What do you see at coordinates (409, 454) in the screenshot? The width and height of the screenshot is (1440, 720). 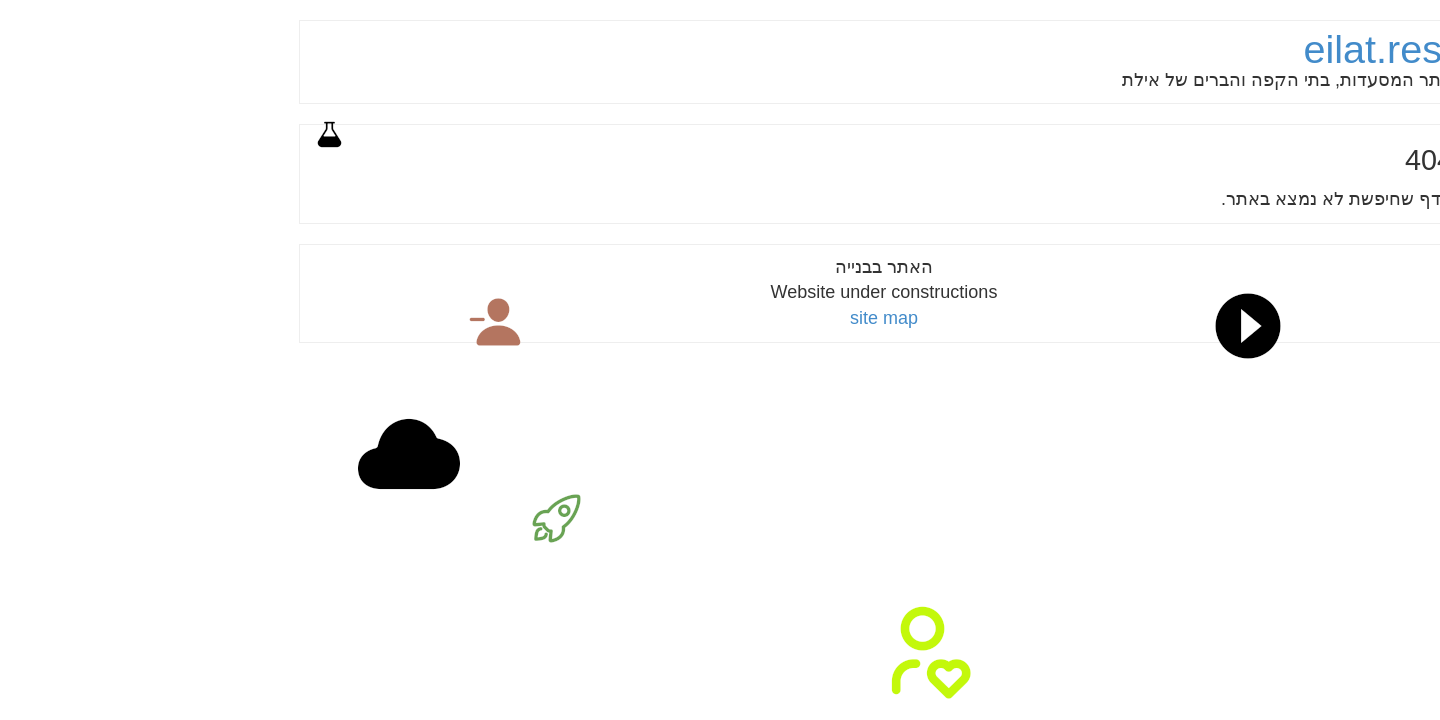 I see `indicates cloudy weather conditions` at bounding box center [409, 454].